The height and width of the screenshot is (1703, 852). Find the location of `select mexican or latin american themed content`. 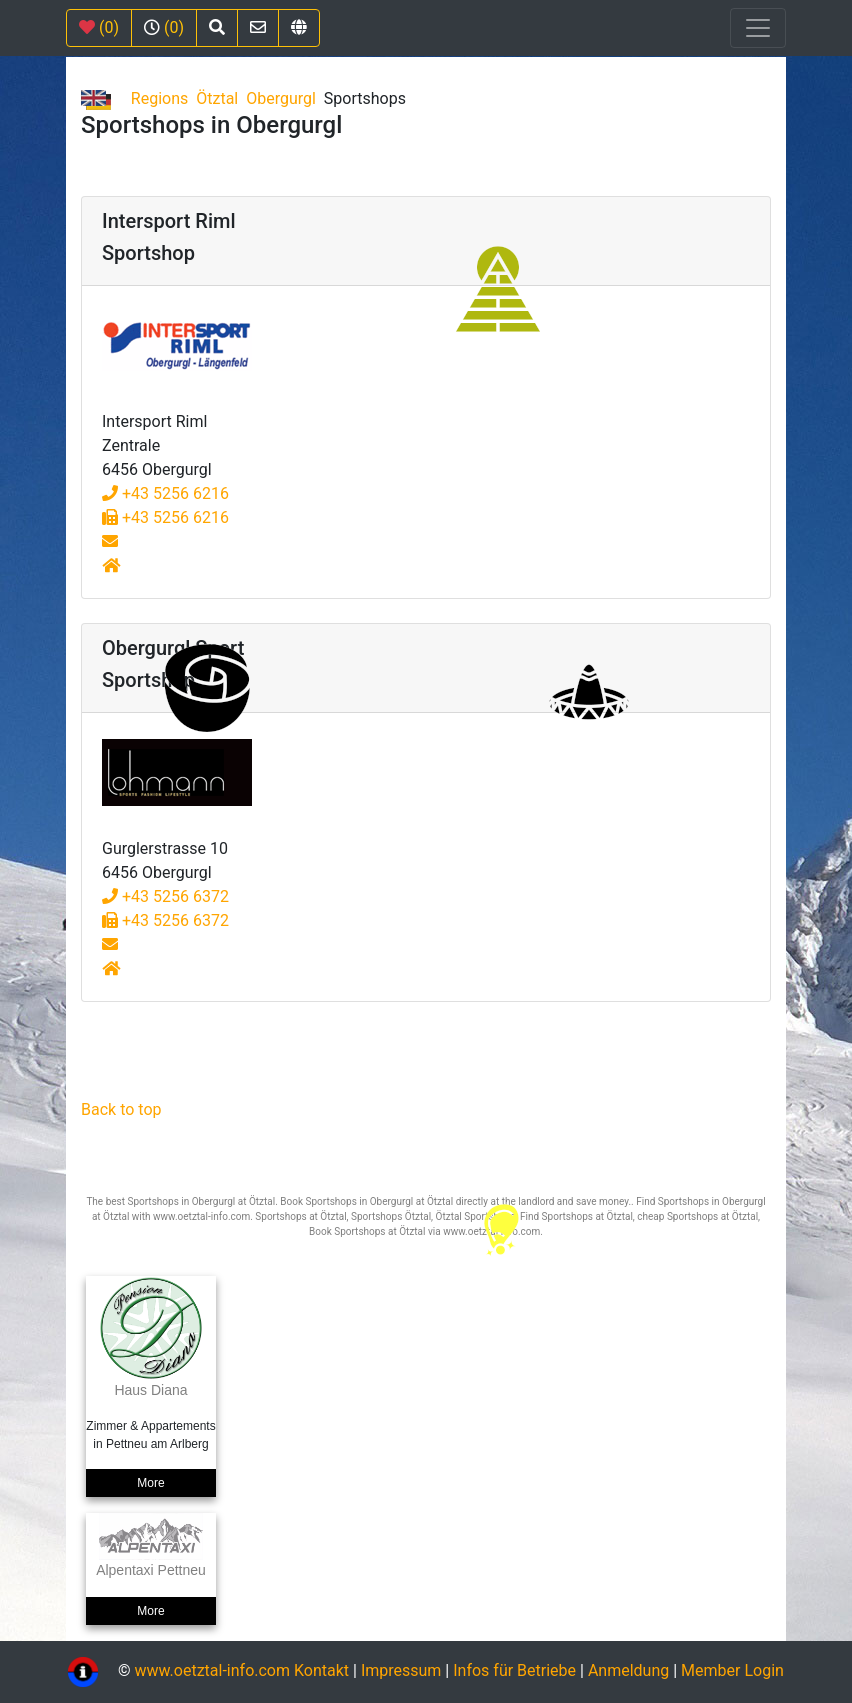

select mexican or latin american themed content is located at coordinates (589, 692).